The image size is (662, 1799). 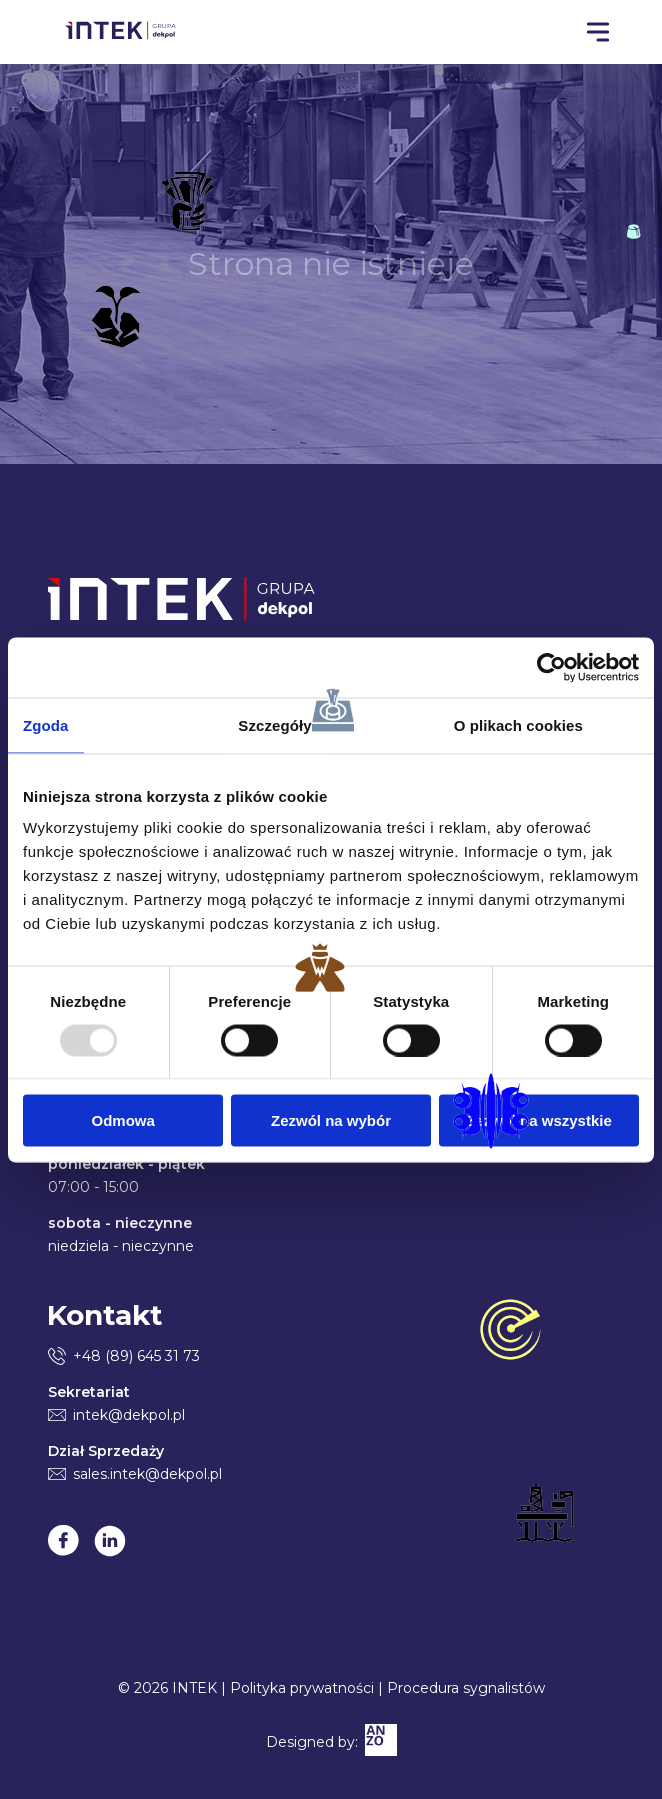 What do you see at coordinates (510, 1329) in the screenshot?
I see `scan for nearby objects or enemies` at bounding box center [510, 1329].